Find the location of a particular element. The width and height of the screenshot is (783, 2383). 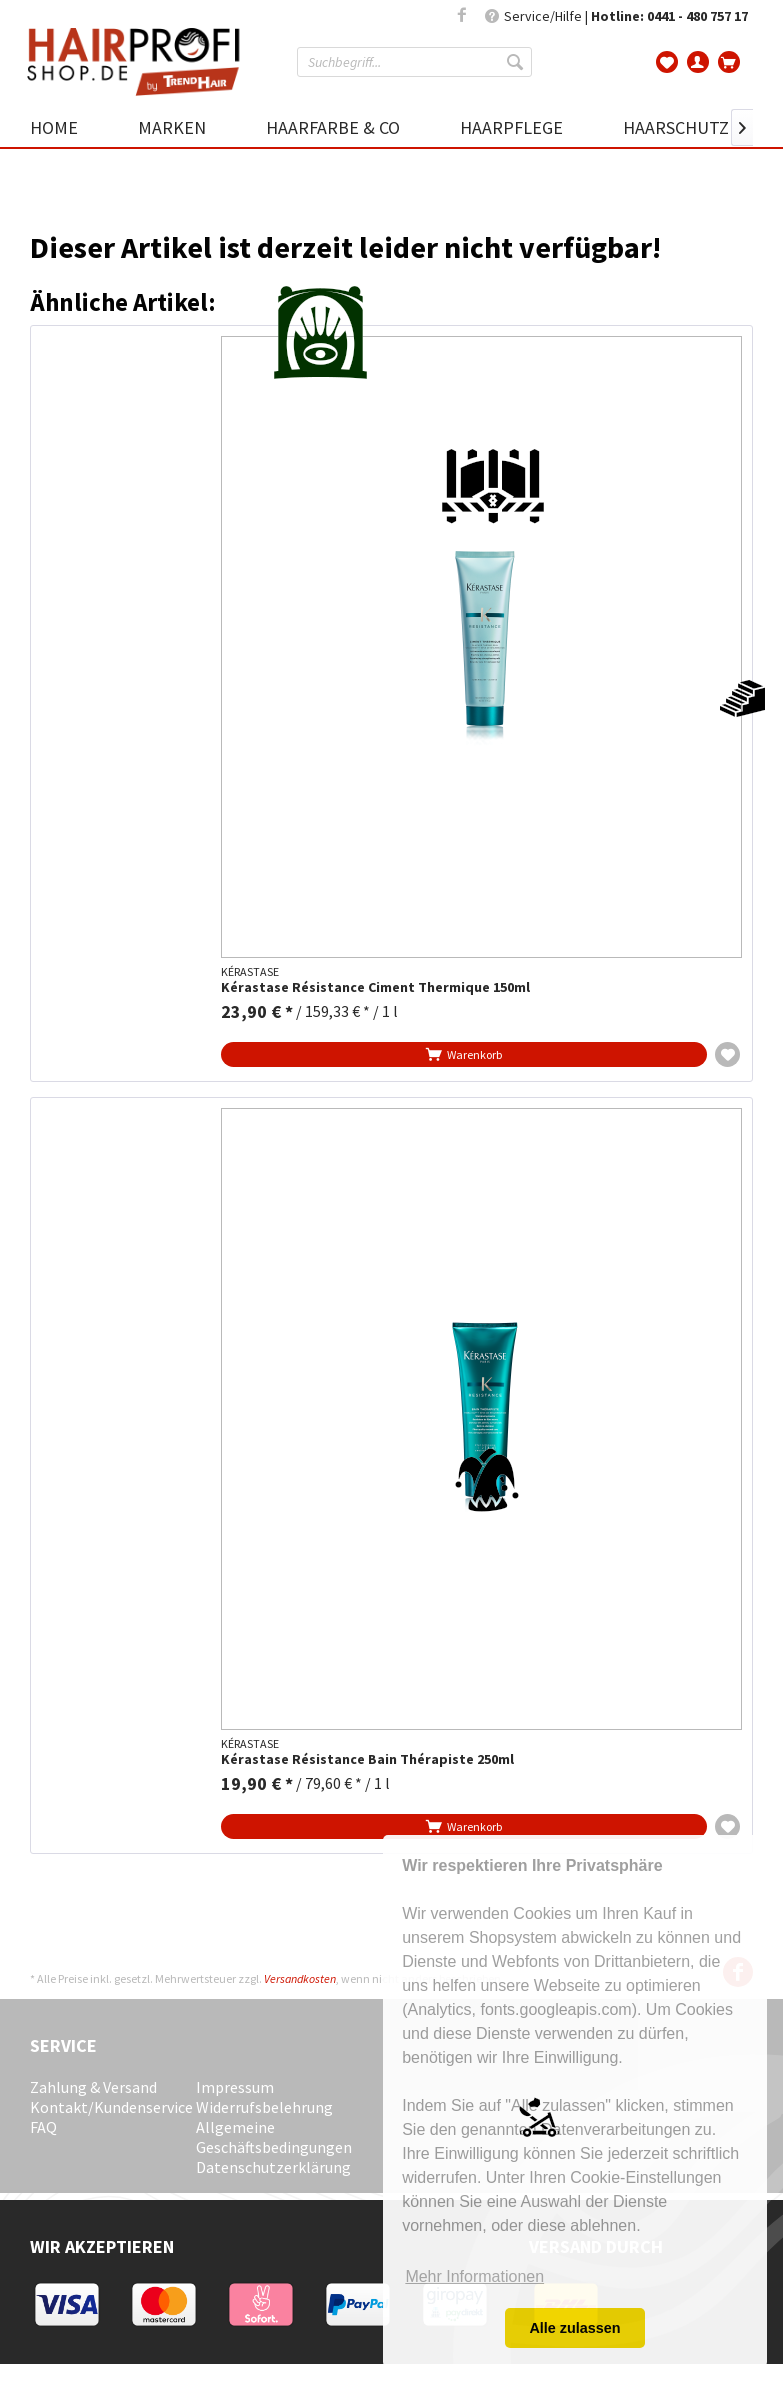

navigate between levels or floors is located at coordinates (742, 698).